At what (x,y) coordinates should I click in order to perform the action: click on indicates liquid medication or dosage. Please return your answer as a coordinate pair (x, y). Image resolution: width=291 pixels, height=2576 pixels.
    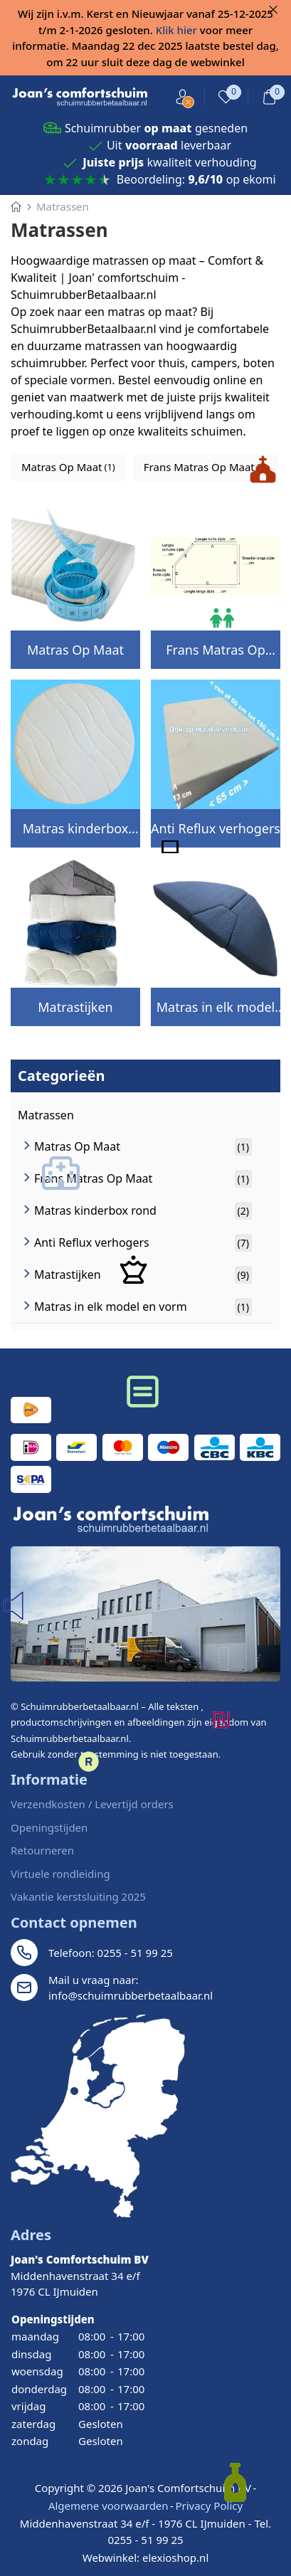
    Looking at the image, I should click on (235, 2482).